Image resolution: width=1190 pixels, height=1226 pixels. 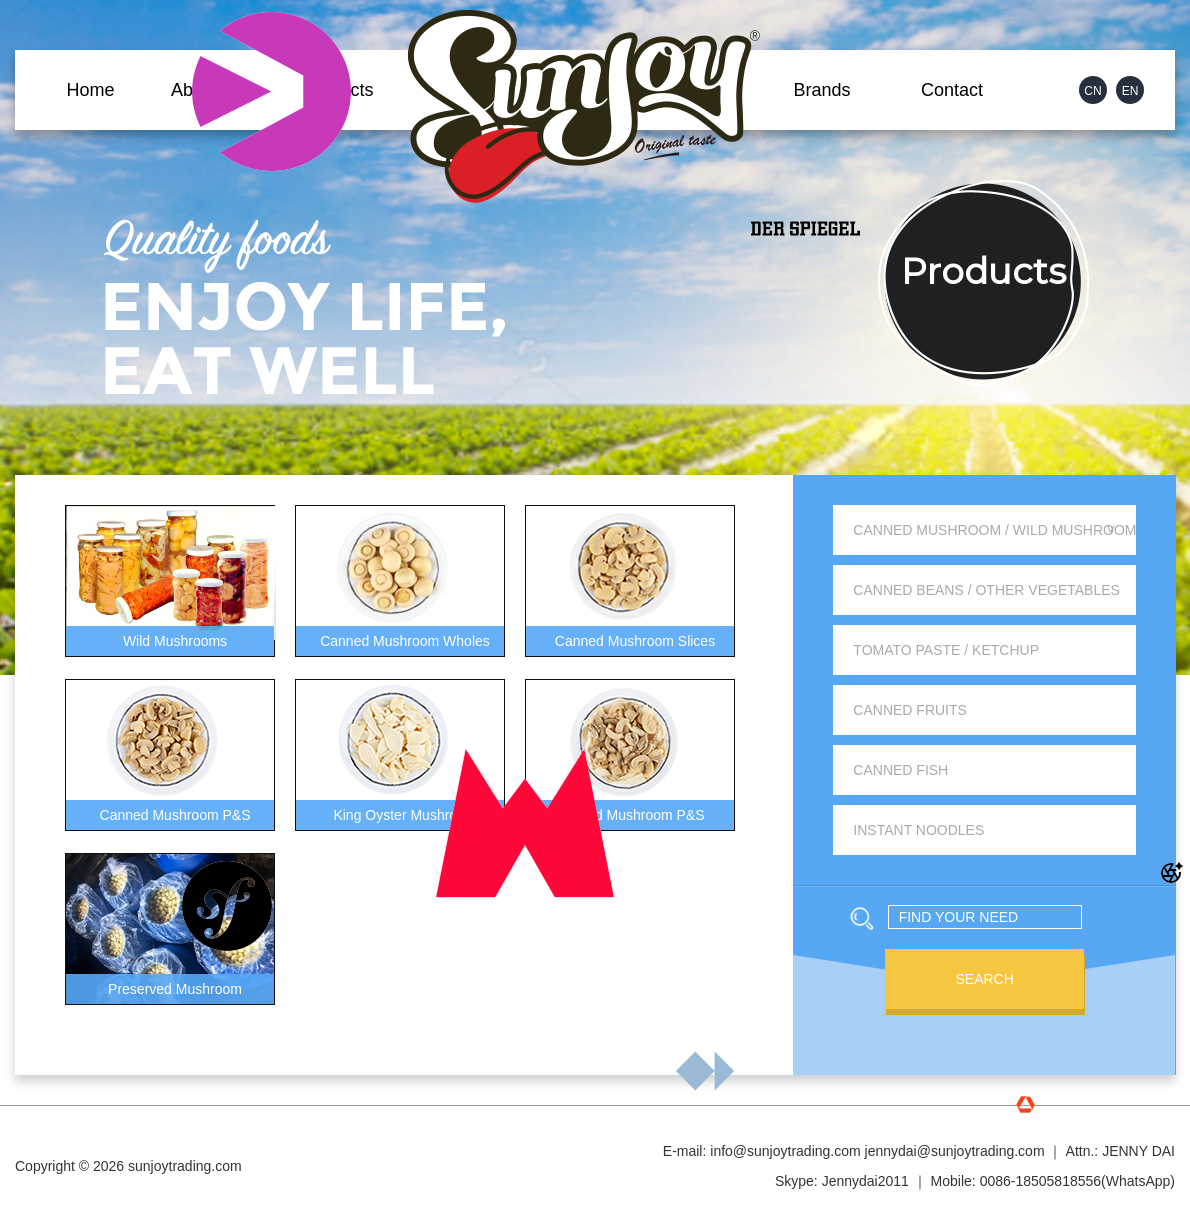 What do you see at coordinates (227, 906) in the screenshot?
I see `Symfony PHP framework logo` at bounding box center [227, 906].